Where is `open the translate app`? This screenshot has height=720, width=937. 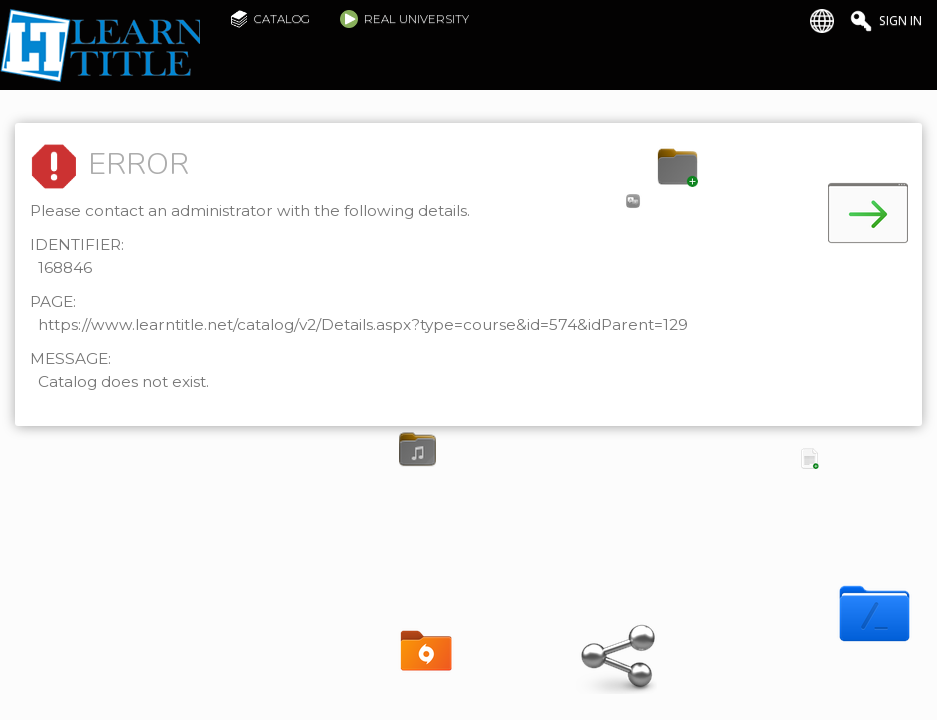 open the translate app is located at coordinates (633, 201).